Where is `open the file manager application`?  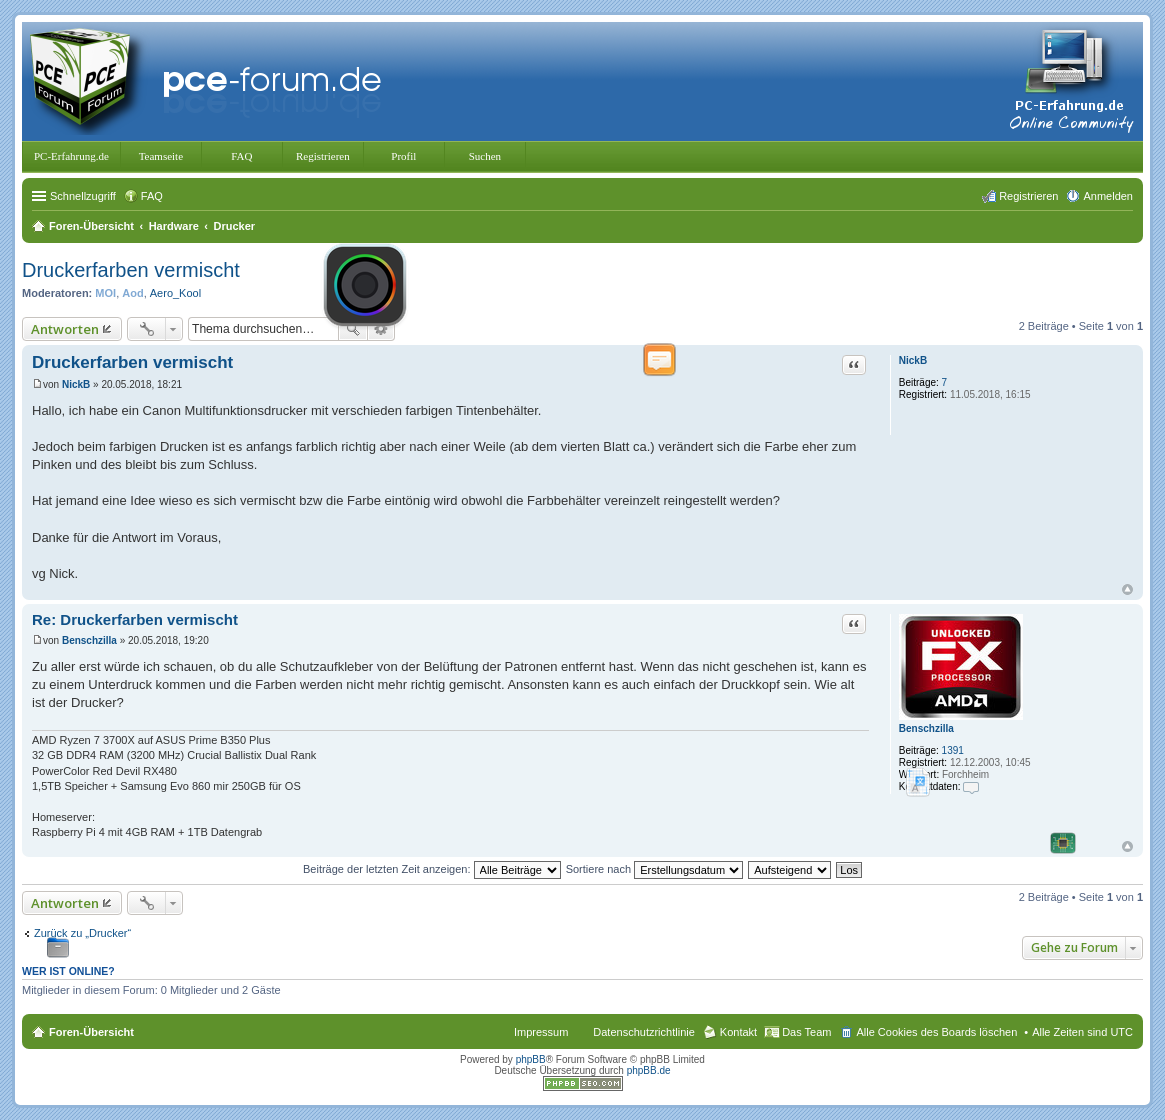 open the file manager application is located at coordinates (58, 947).